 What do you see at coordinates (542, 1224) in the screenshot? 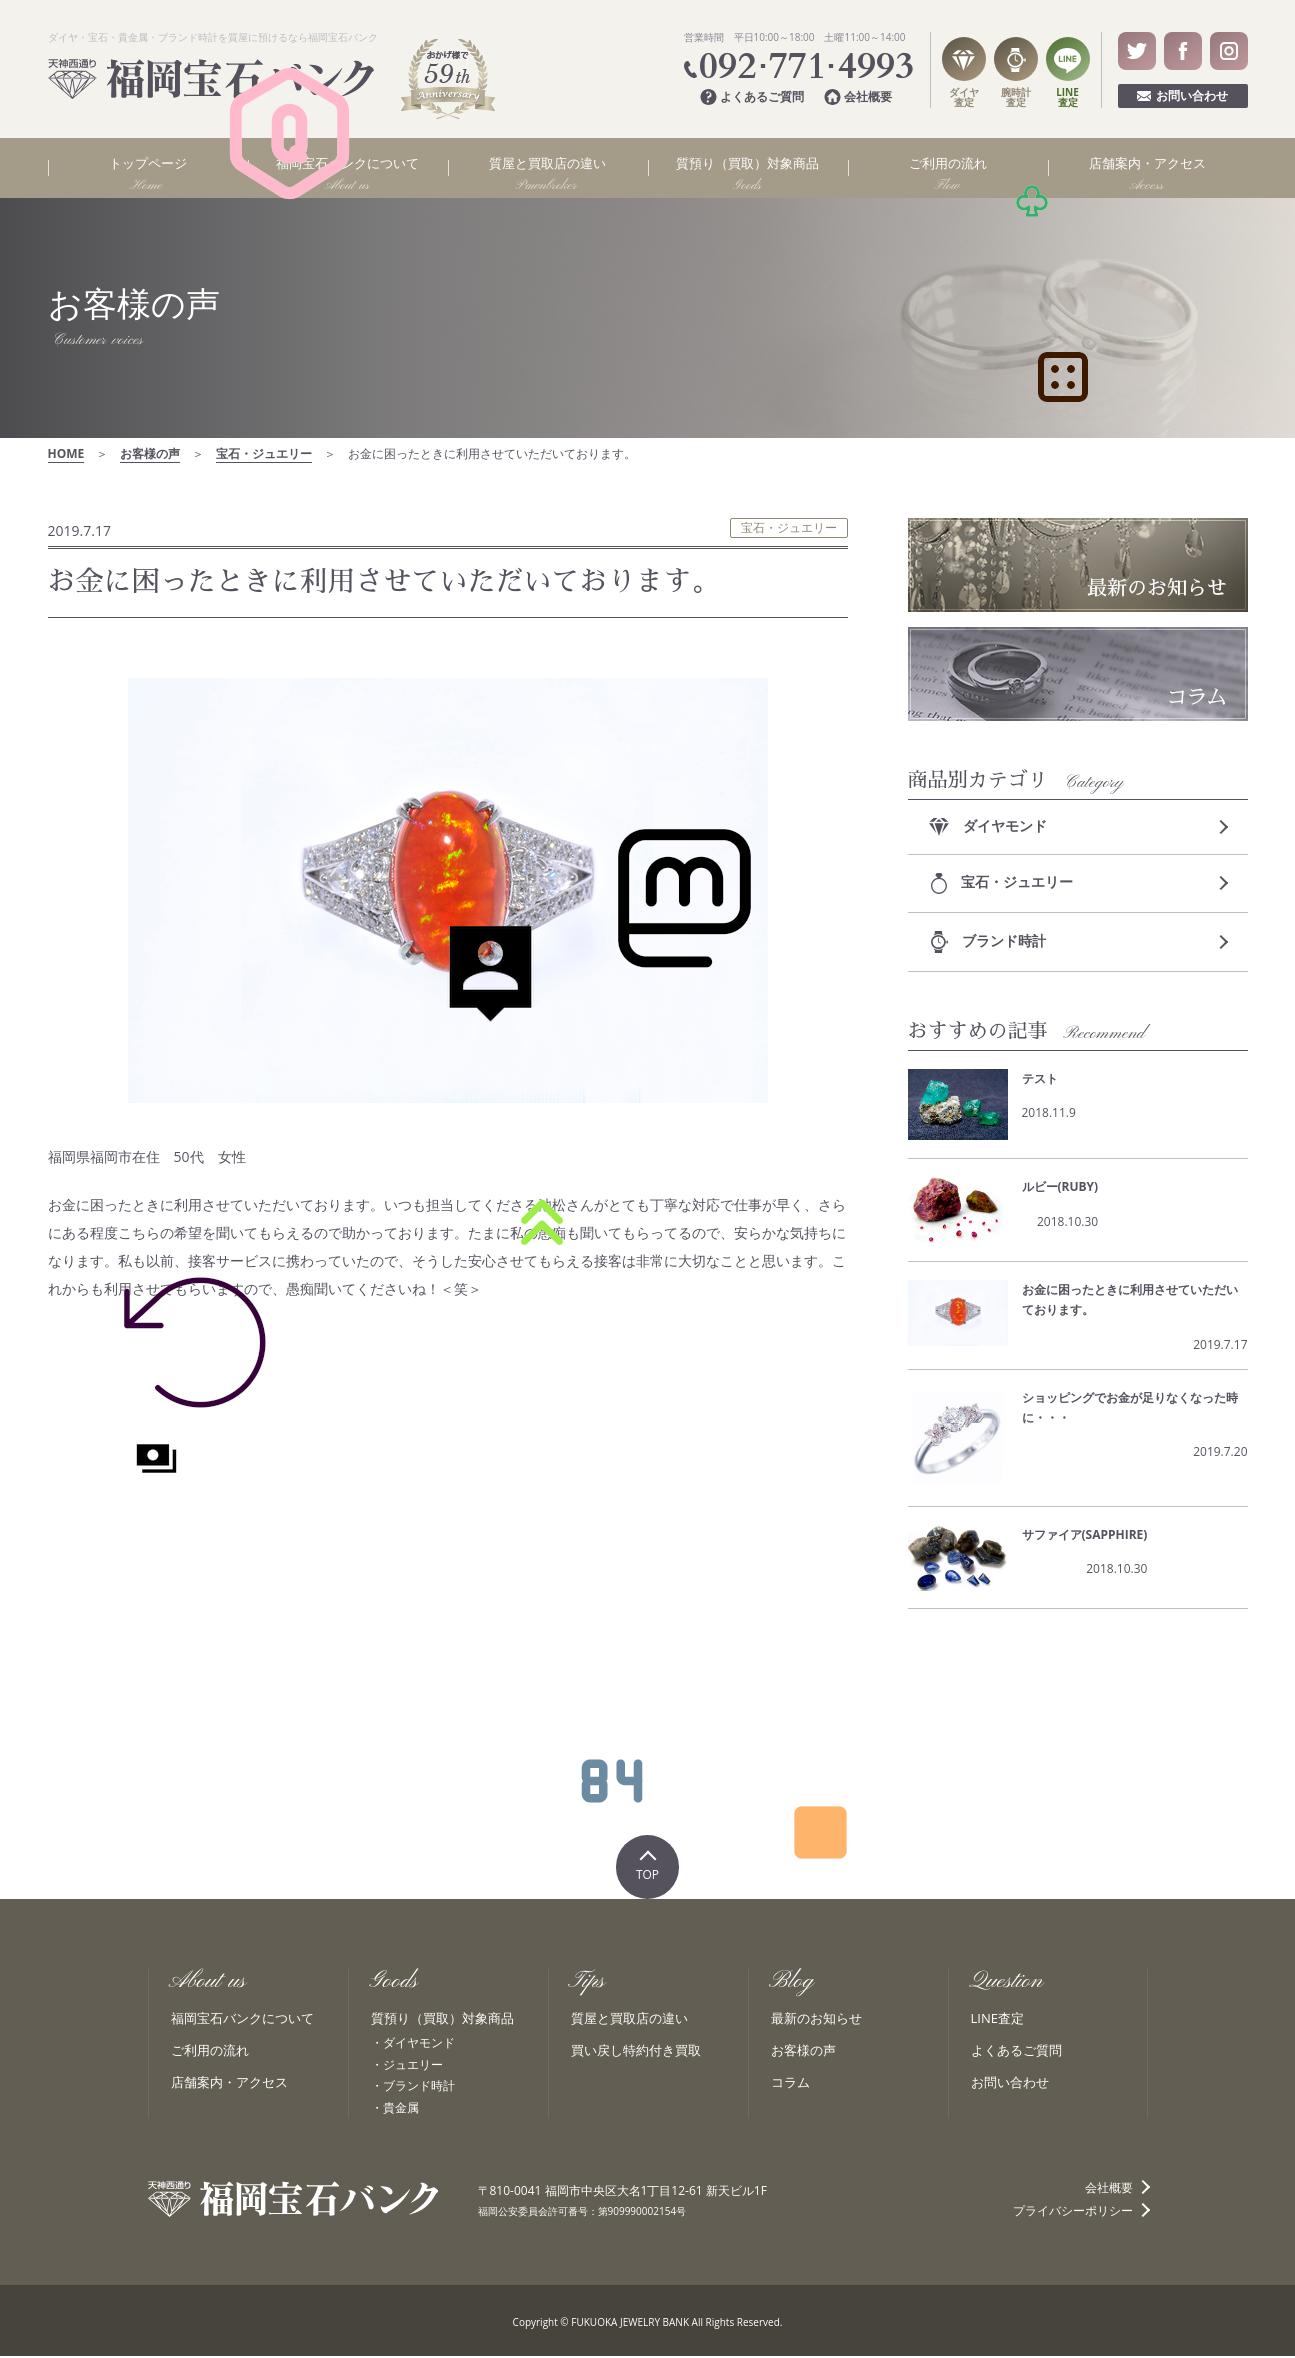
I see `scroll to top of page` at bounding box center [542, 1224].